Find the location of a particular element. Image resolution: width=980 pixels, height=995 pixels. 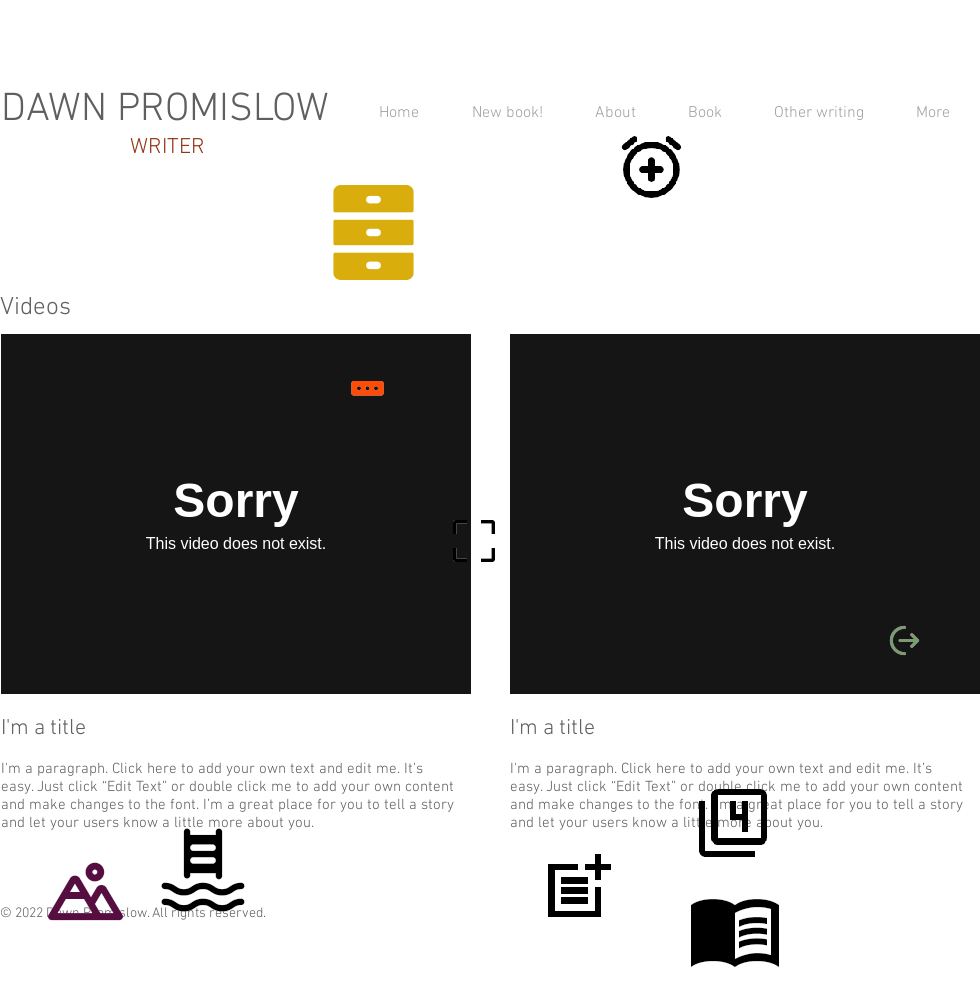

indicates swimming pool amenity available is located at coordinates (203, 870).